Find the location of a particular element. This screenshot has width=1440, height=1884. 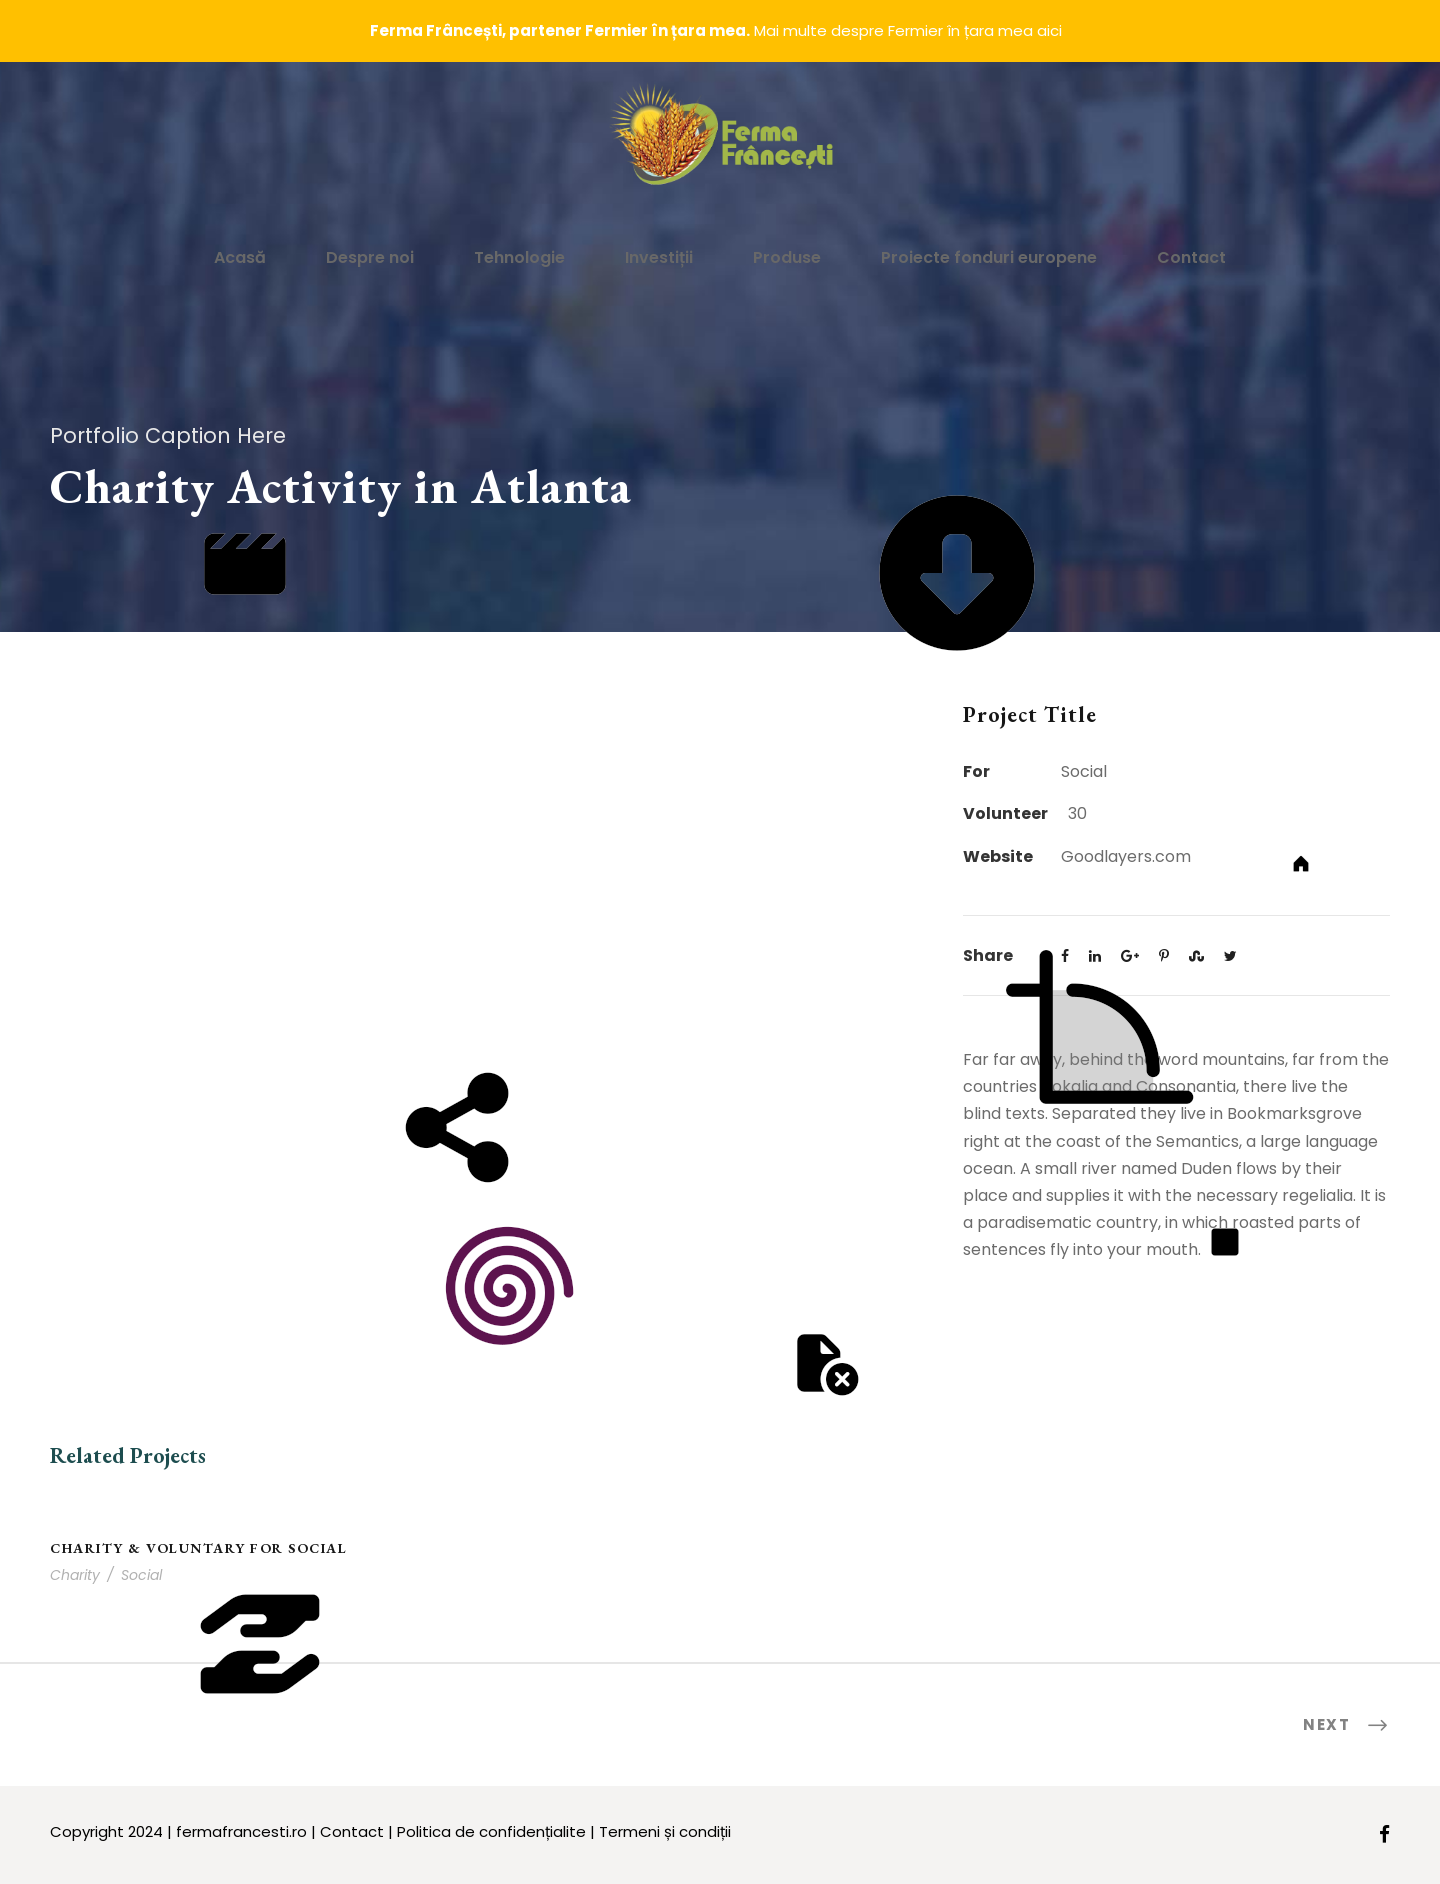

share content with others is located at coordinates (460, 1127).